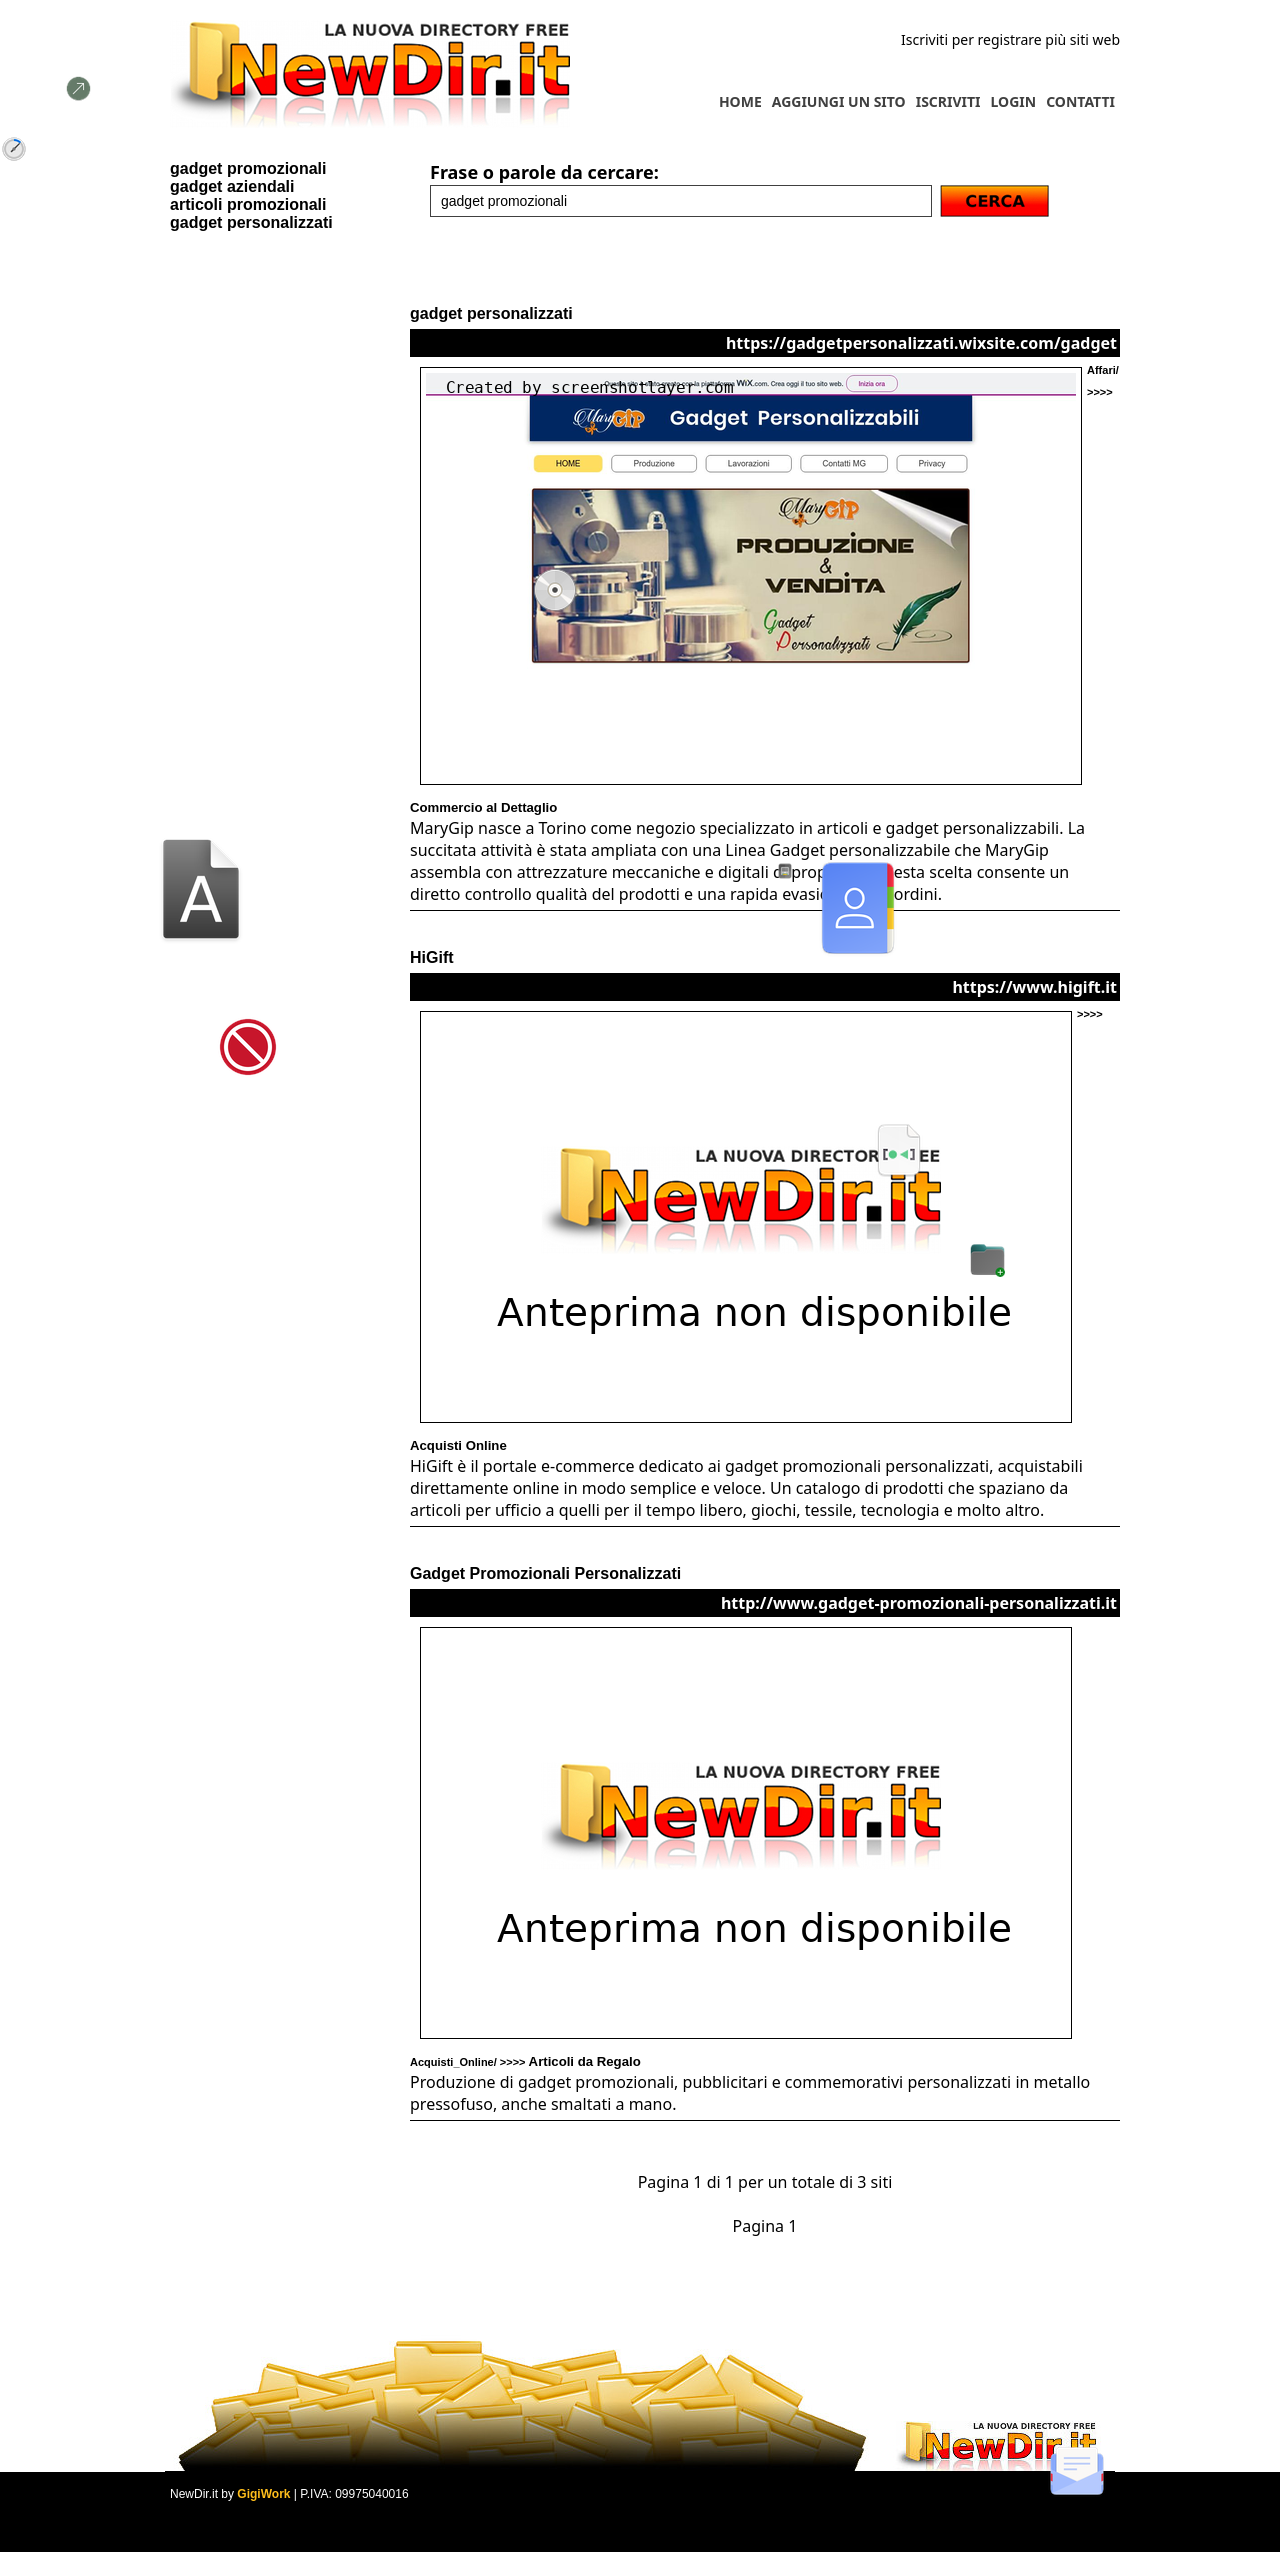  I want to click on sega genesis/32x rom file, so click(785, 871).